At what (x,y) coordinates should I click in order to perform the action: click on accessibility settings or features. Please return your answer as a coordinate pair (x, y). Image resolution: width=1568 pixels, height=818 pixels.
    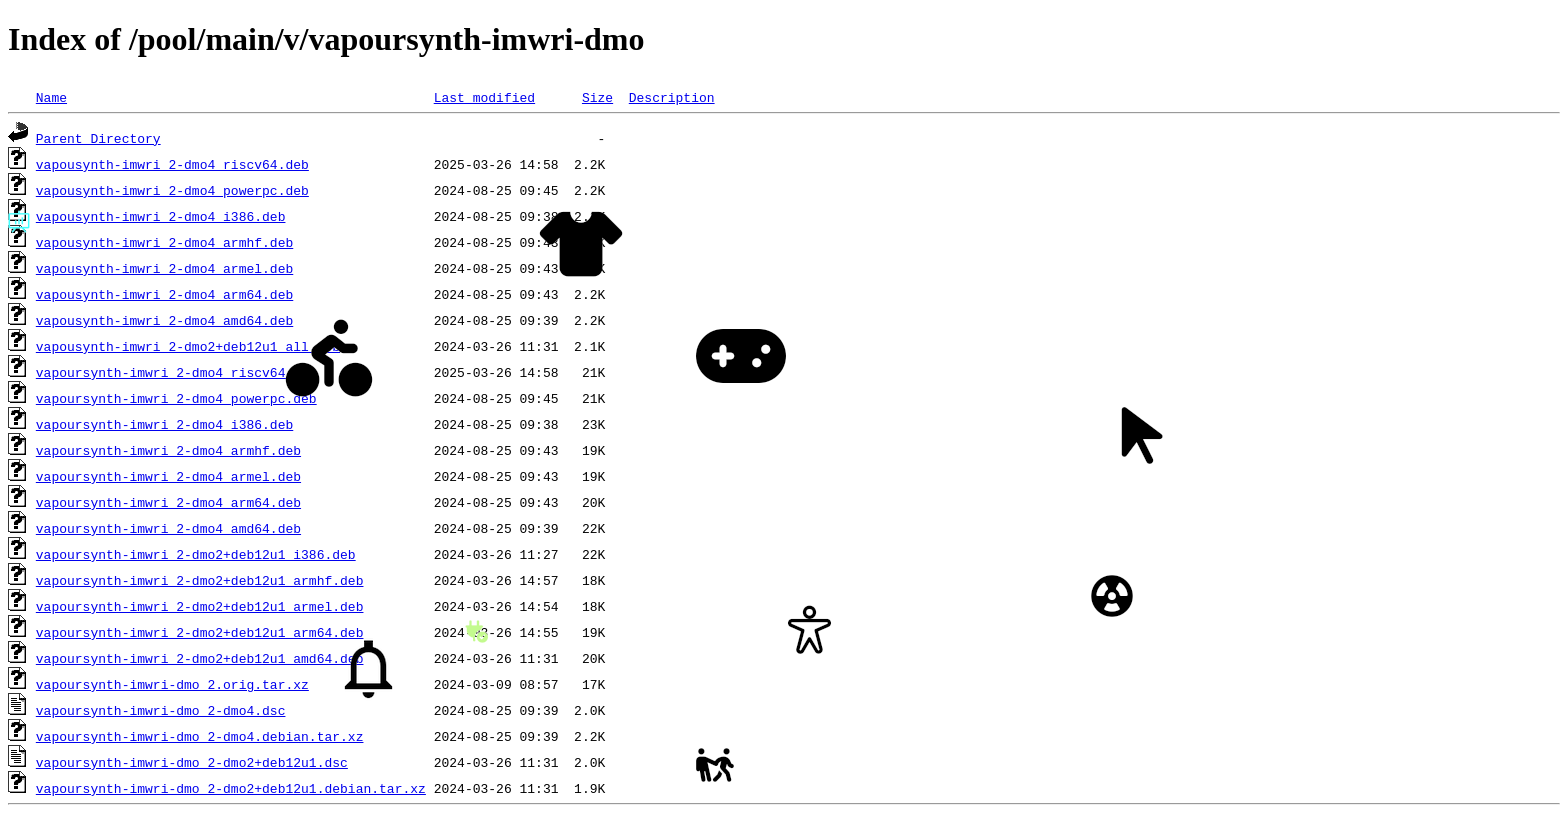
    Looking at the image, I should click on (809, 630).